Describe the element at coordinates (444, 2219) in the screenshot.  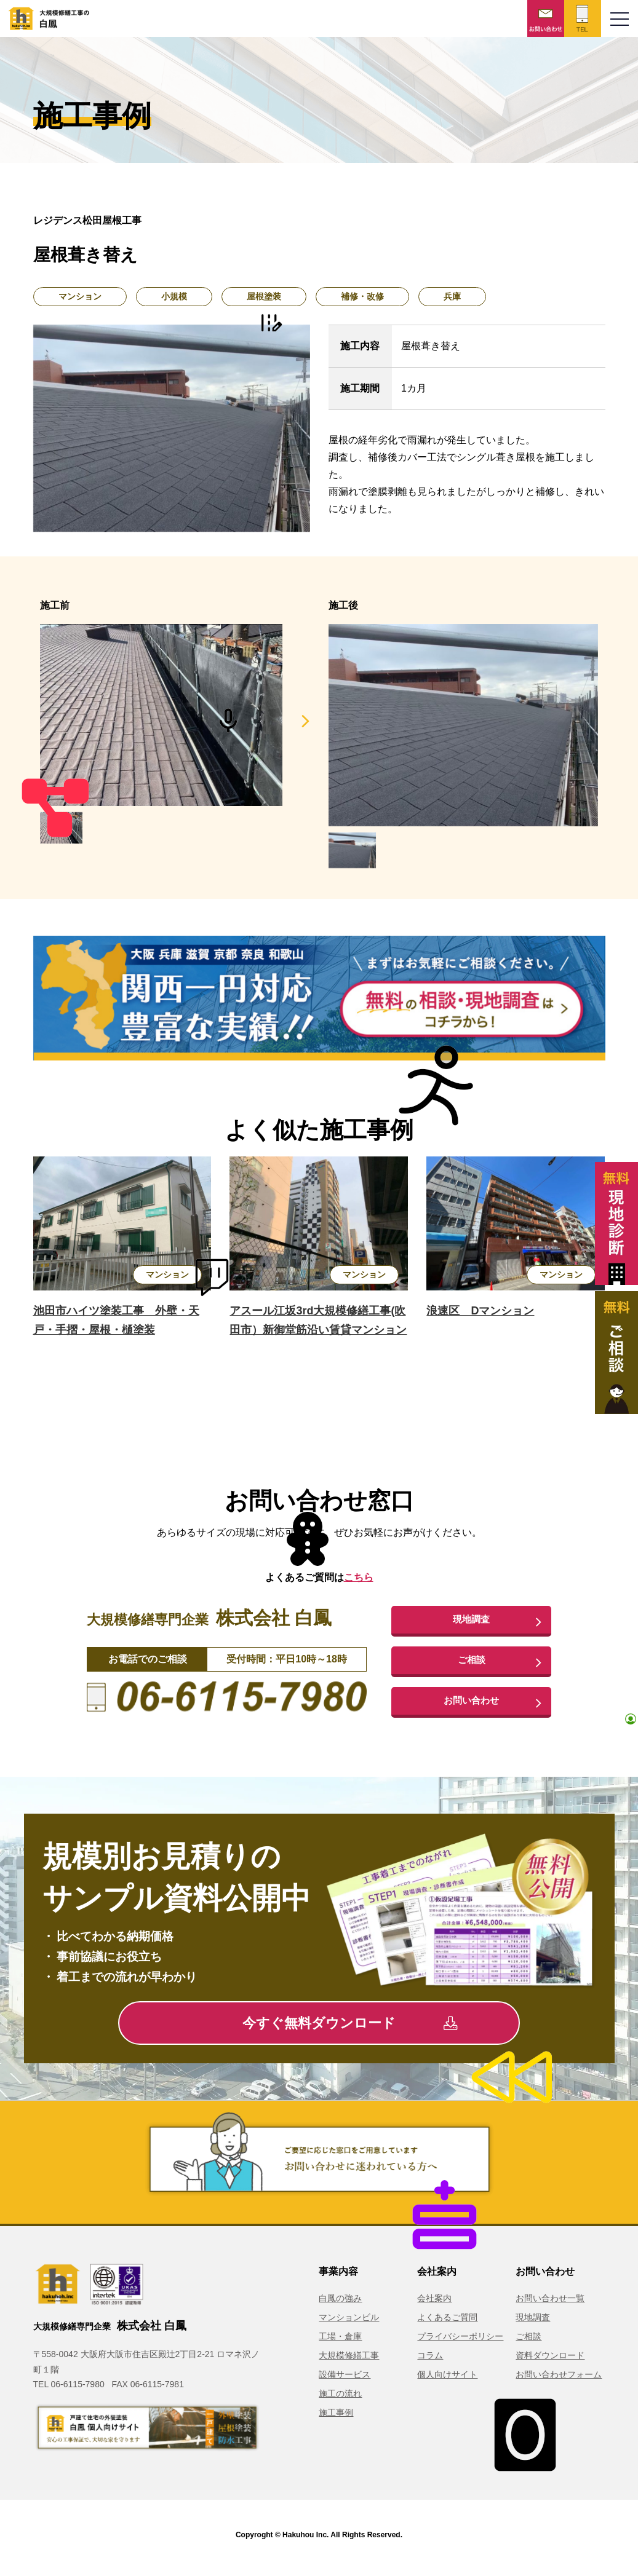
I see `add a new row above` at that location.